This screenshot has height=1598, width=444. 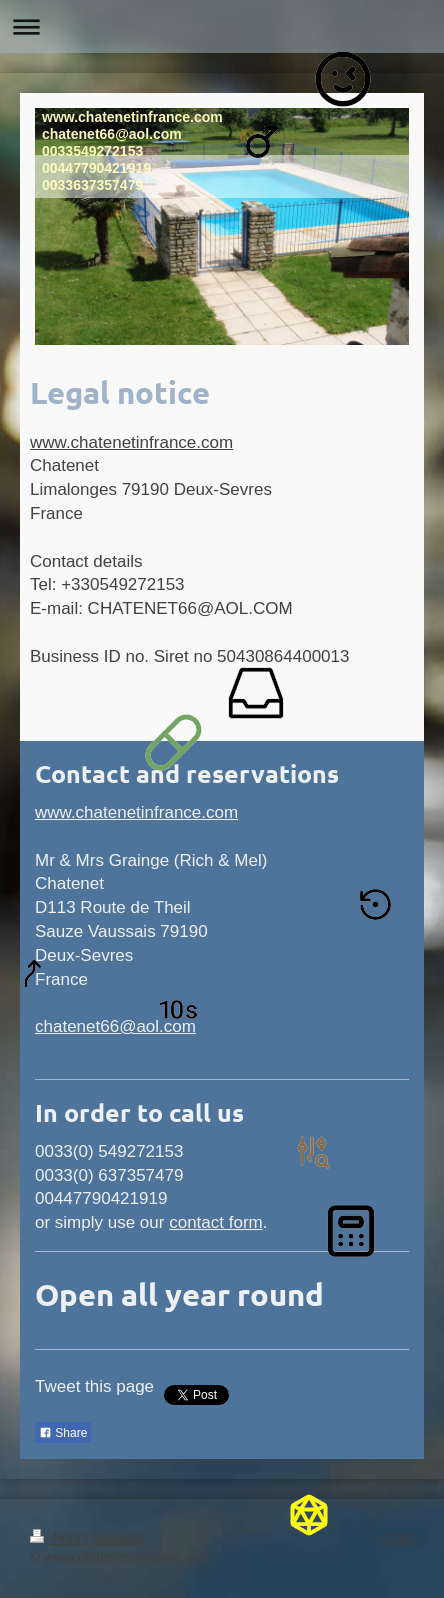 I want to click on access medication reminders or prescriptions, so click(x=173, y=742).